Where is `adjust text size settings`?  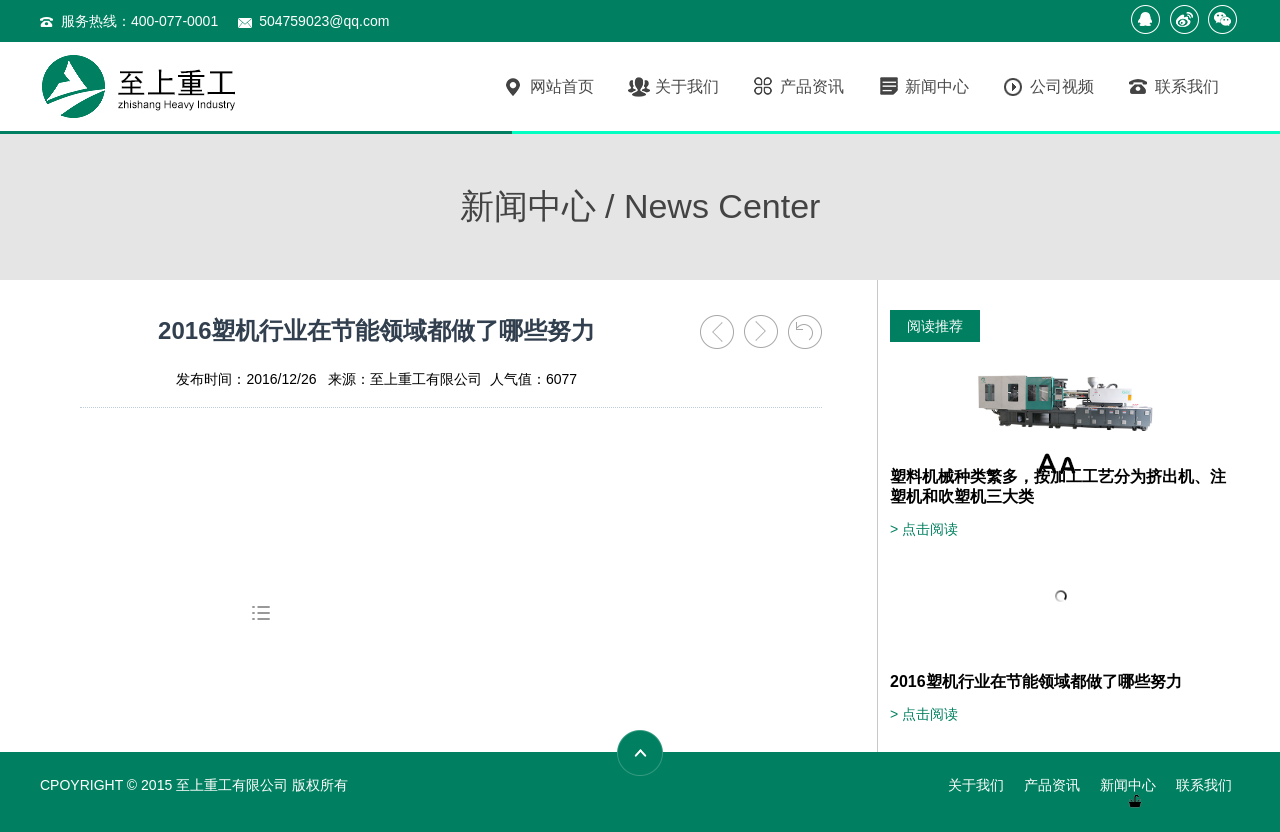 adjust text size settings is located at coordinates (1056, 465).